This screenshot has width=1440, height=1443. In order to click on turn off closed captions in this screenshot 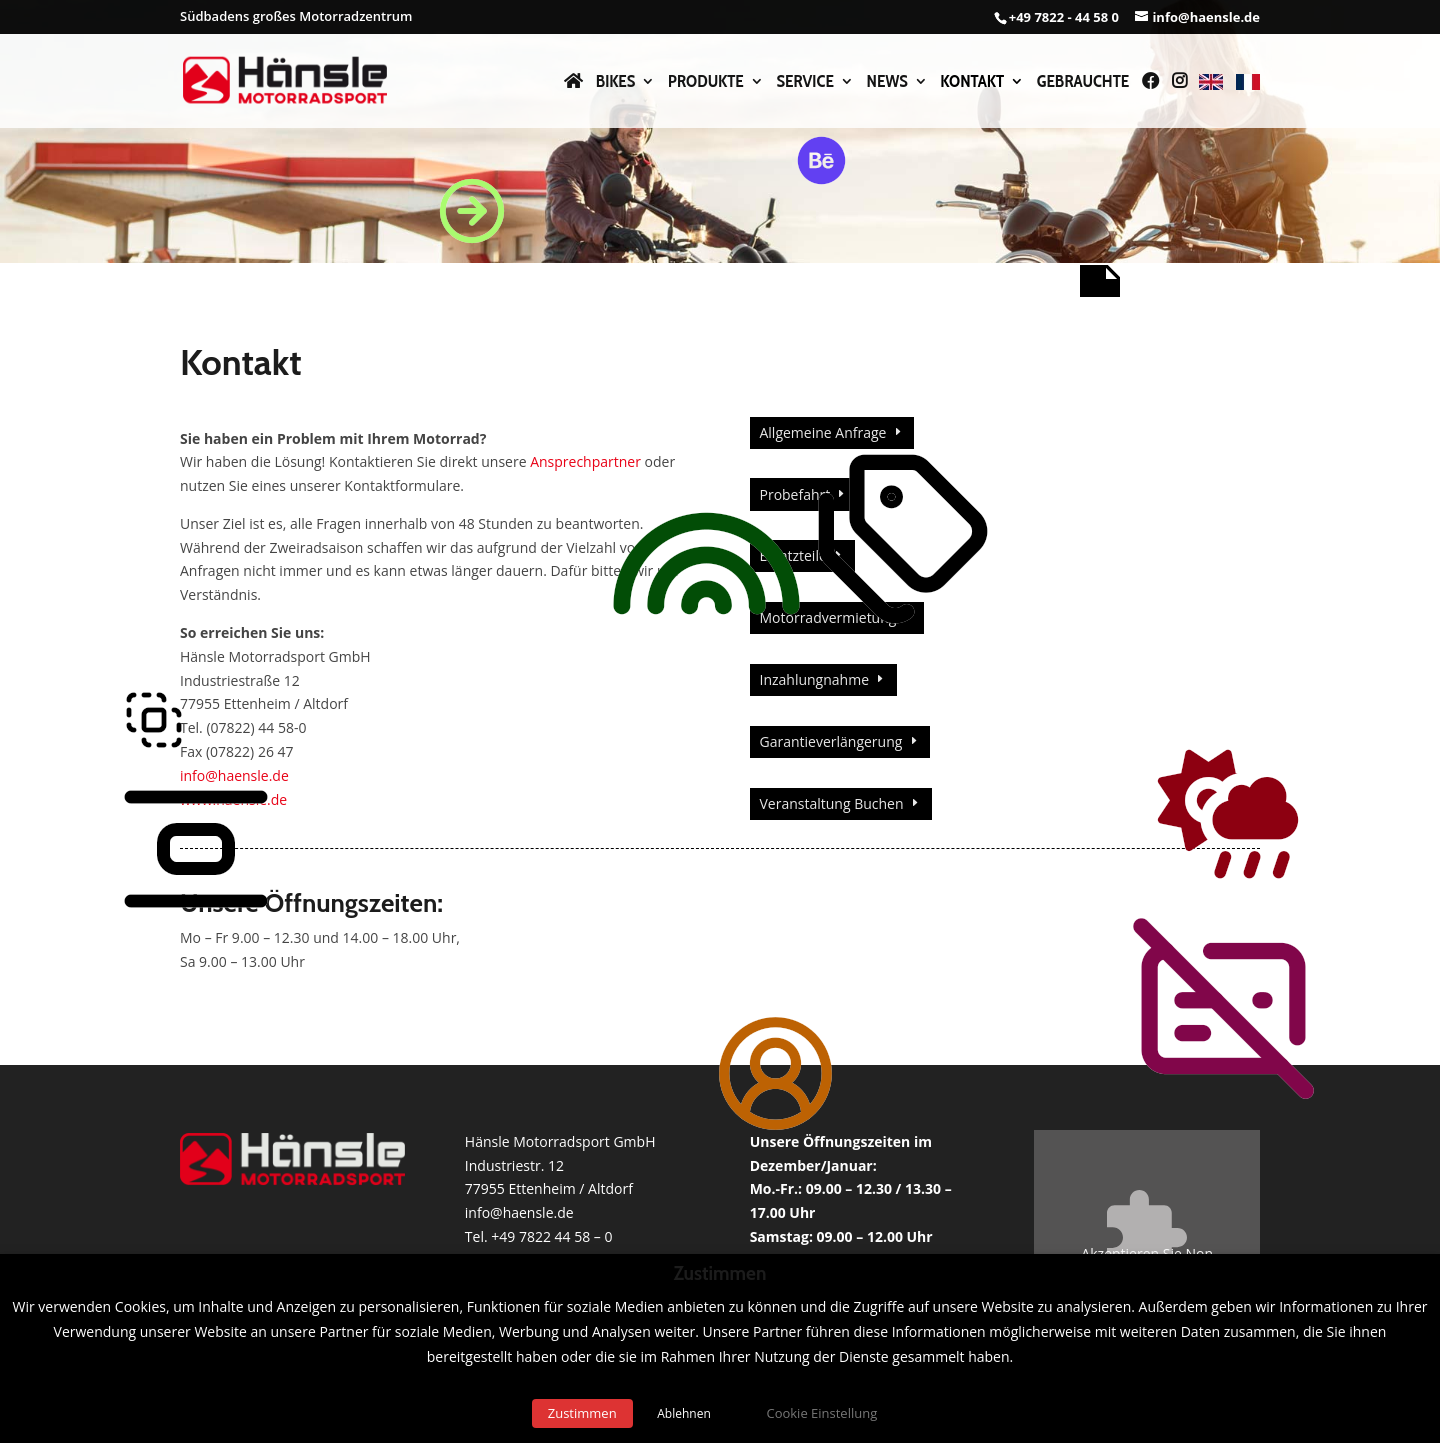, I will do `click(1223, 1008)`.